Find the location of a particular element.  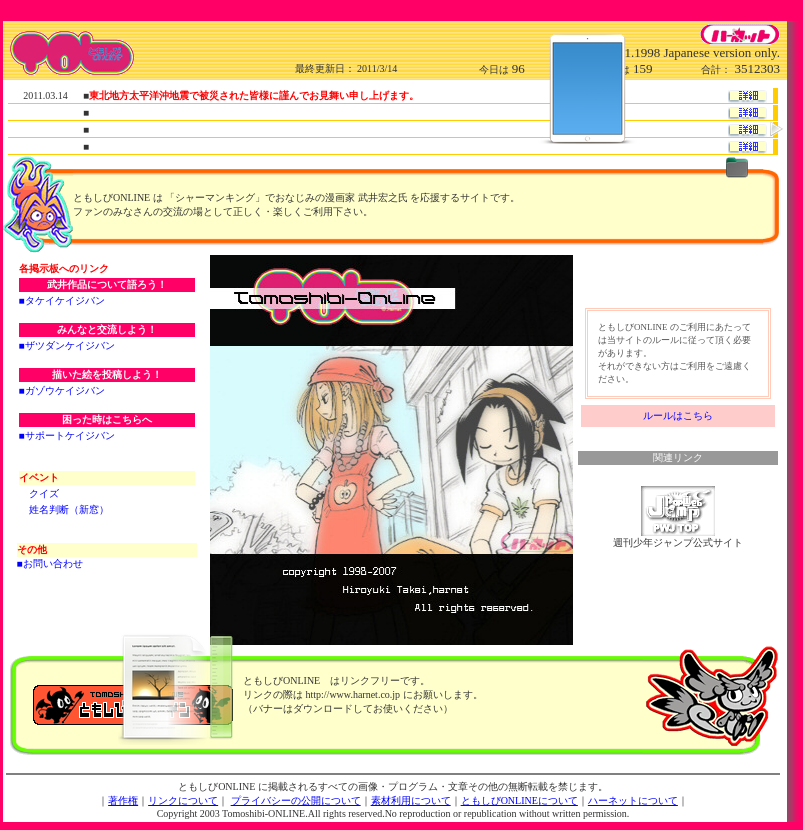

start media playback is located at coordinates (776, 129).